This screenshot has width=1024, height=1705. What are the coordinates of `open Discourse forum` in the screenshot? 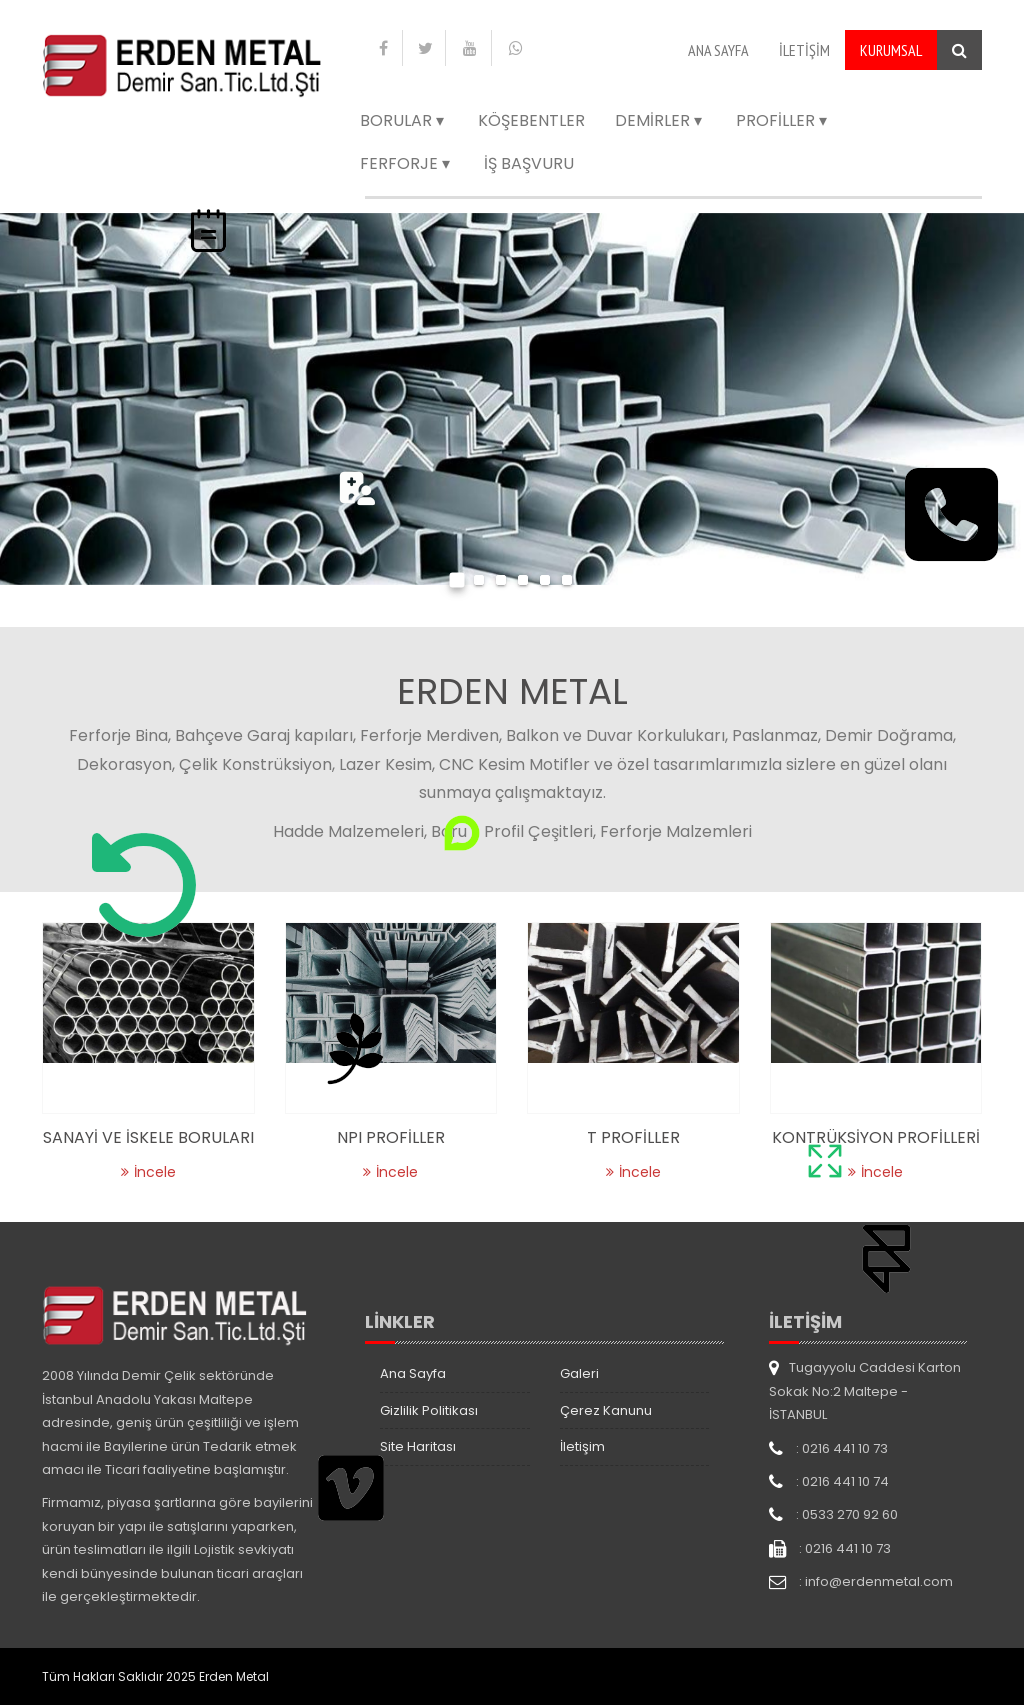 It's located at (462, 833).